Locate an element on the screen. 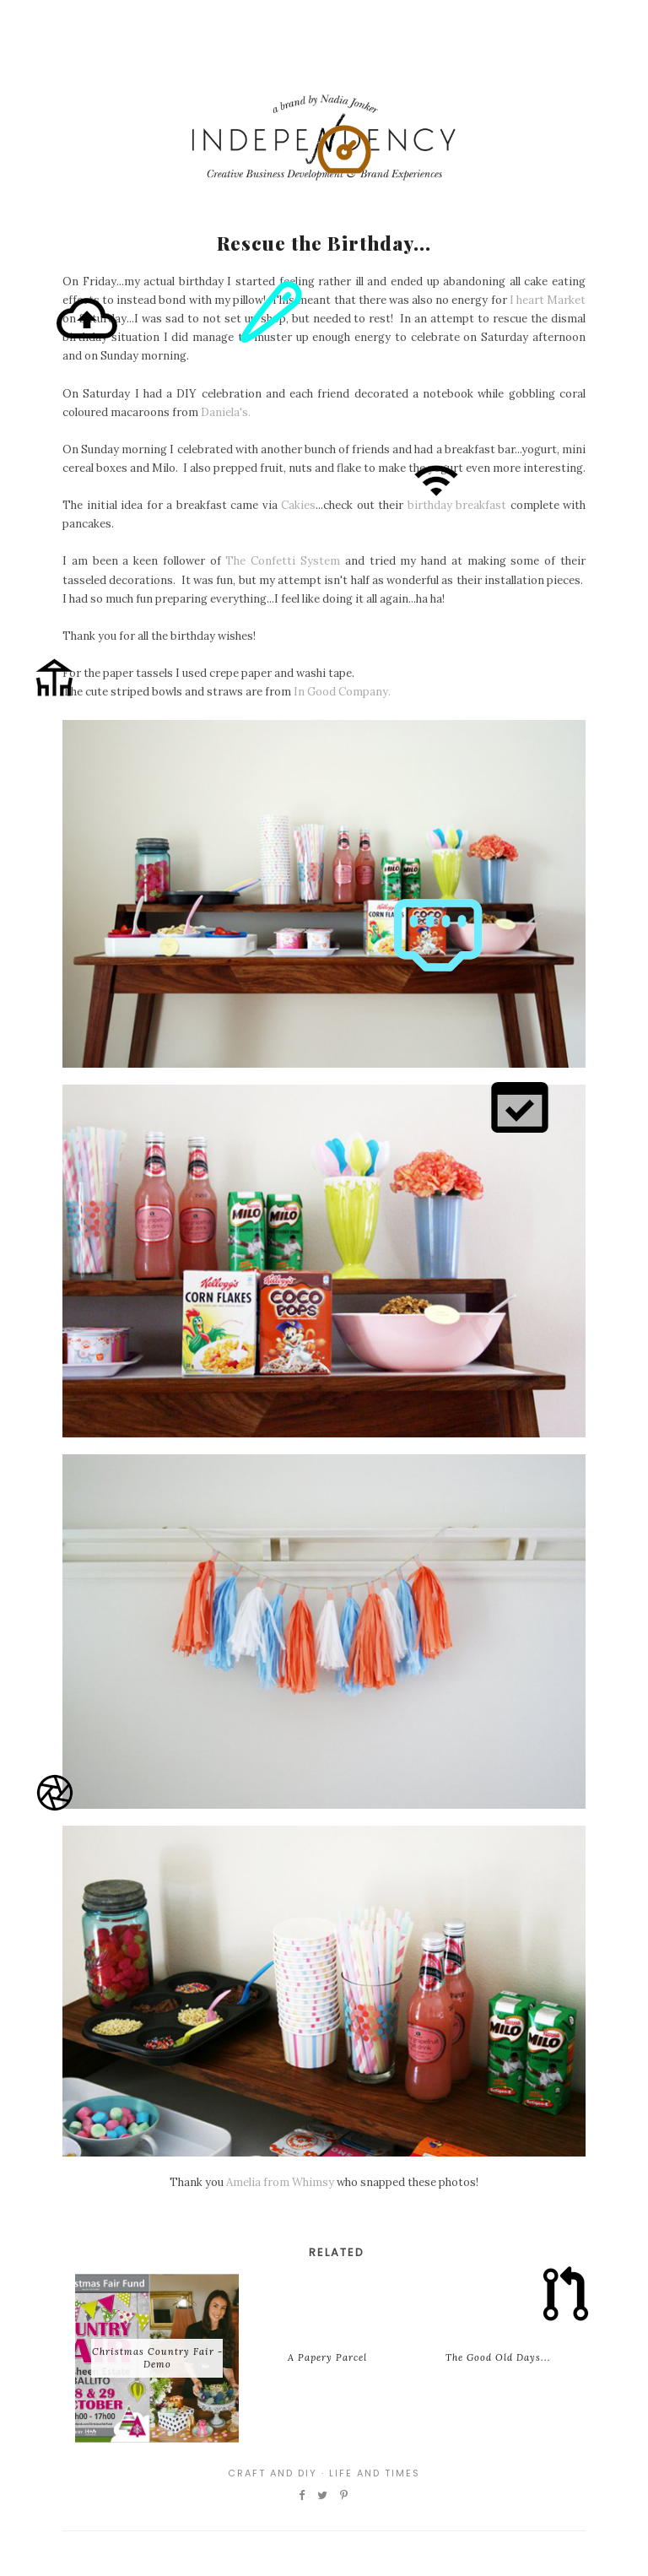 This screenshot has height=2576, width=648. connect via ethernet or wired network is located at coordinates (438, 935).